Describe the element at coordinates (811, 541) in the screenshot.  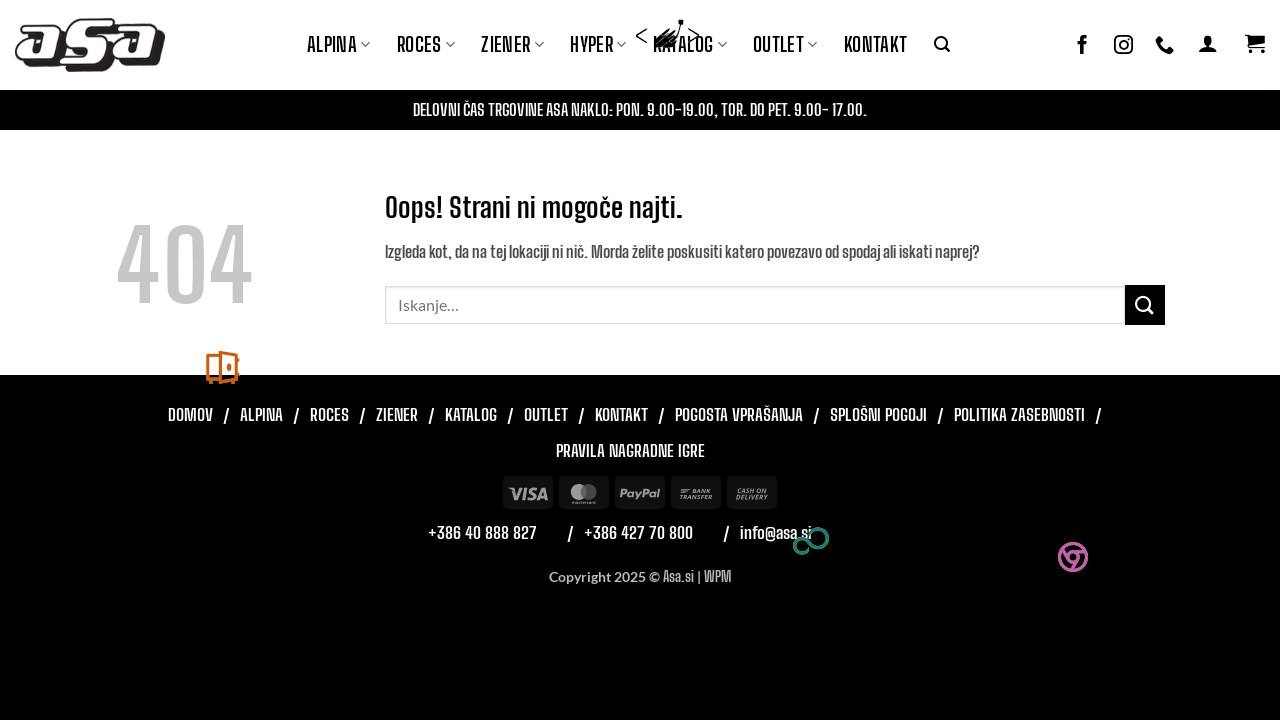
I see `Fujitsu brand logo` at that location.